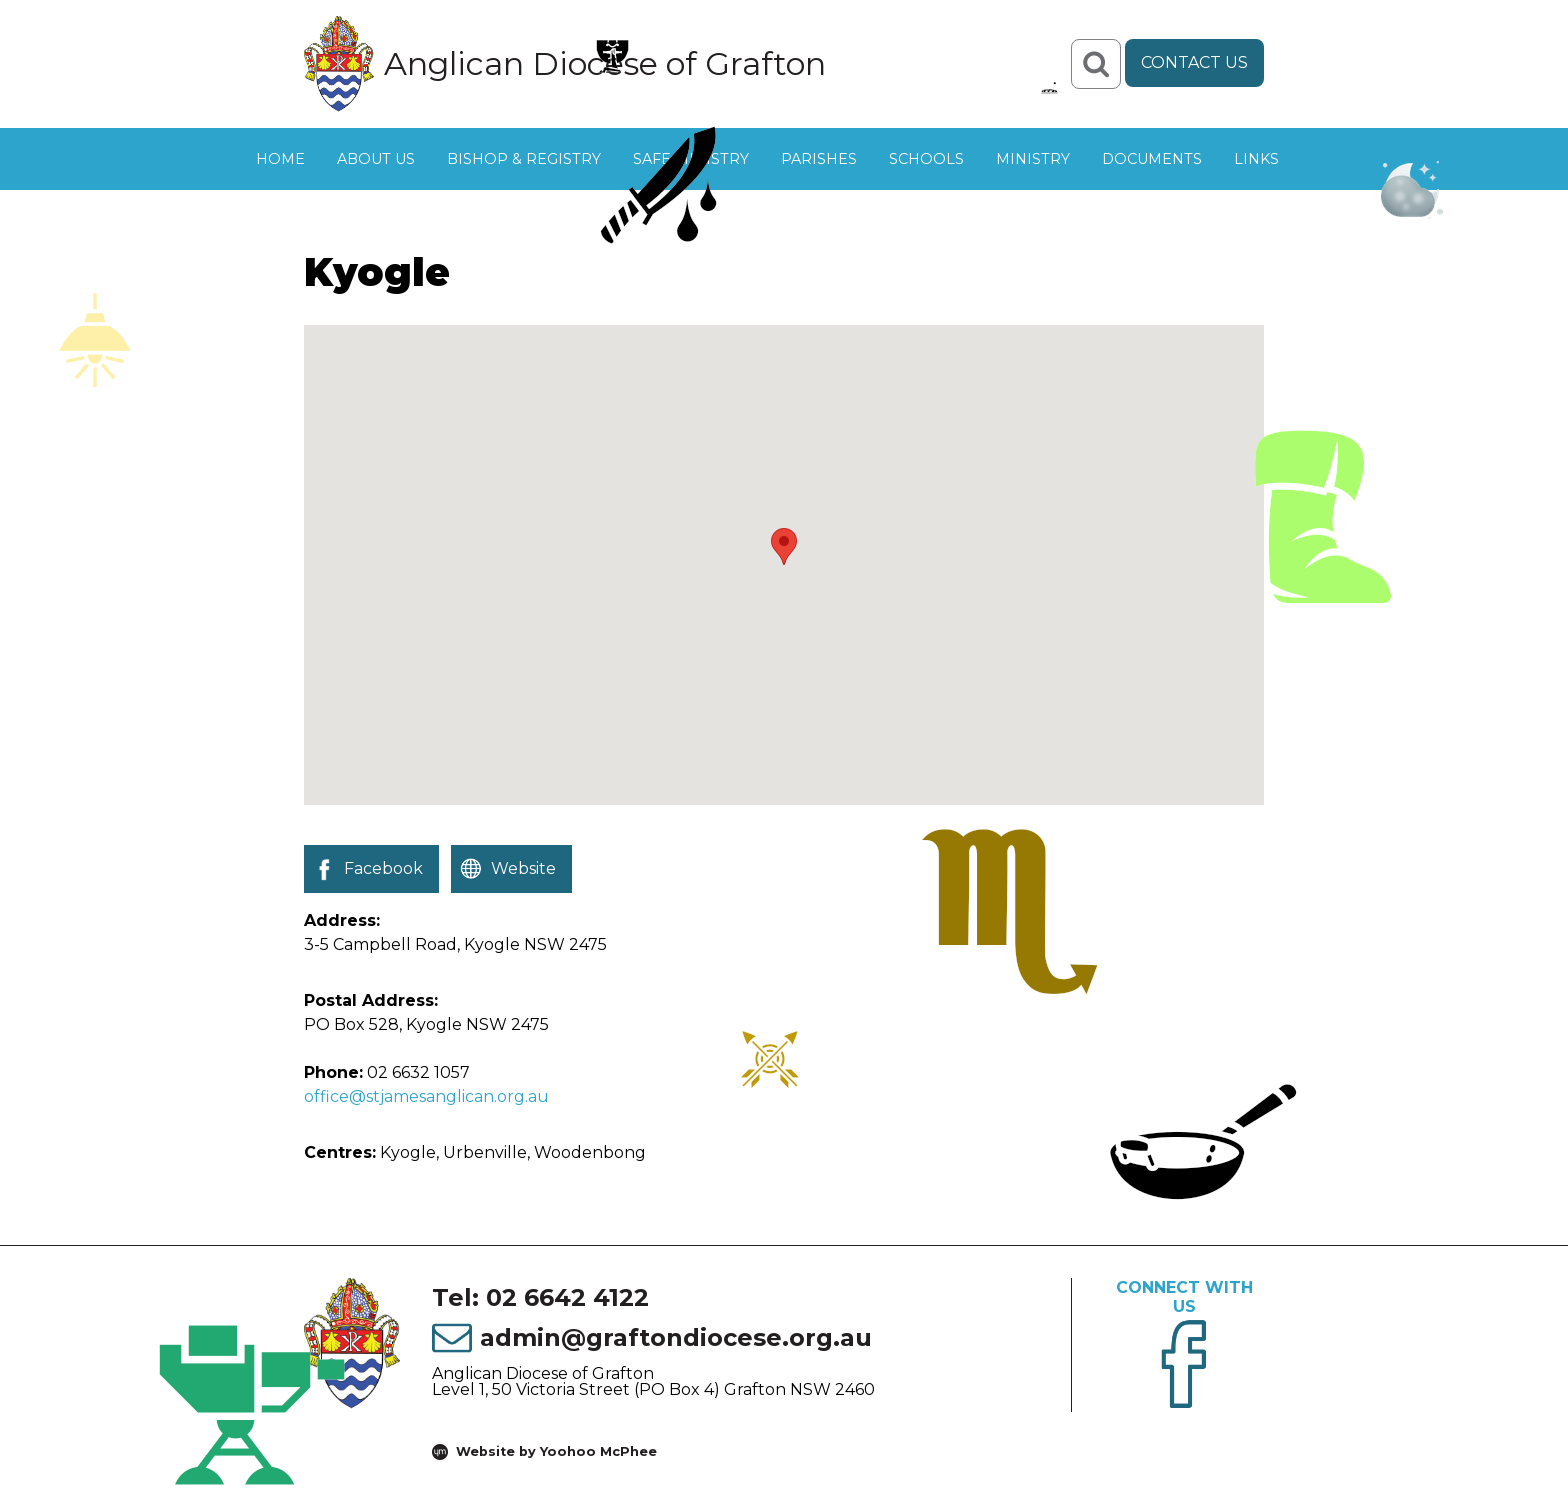  What do you see at coordinates (1049, 88) in the screenshot?
I see `uluru landmark or australian destination` at bounding box center [1049, 88].